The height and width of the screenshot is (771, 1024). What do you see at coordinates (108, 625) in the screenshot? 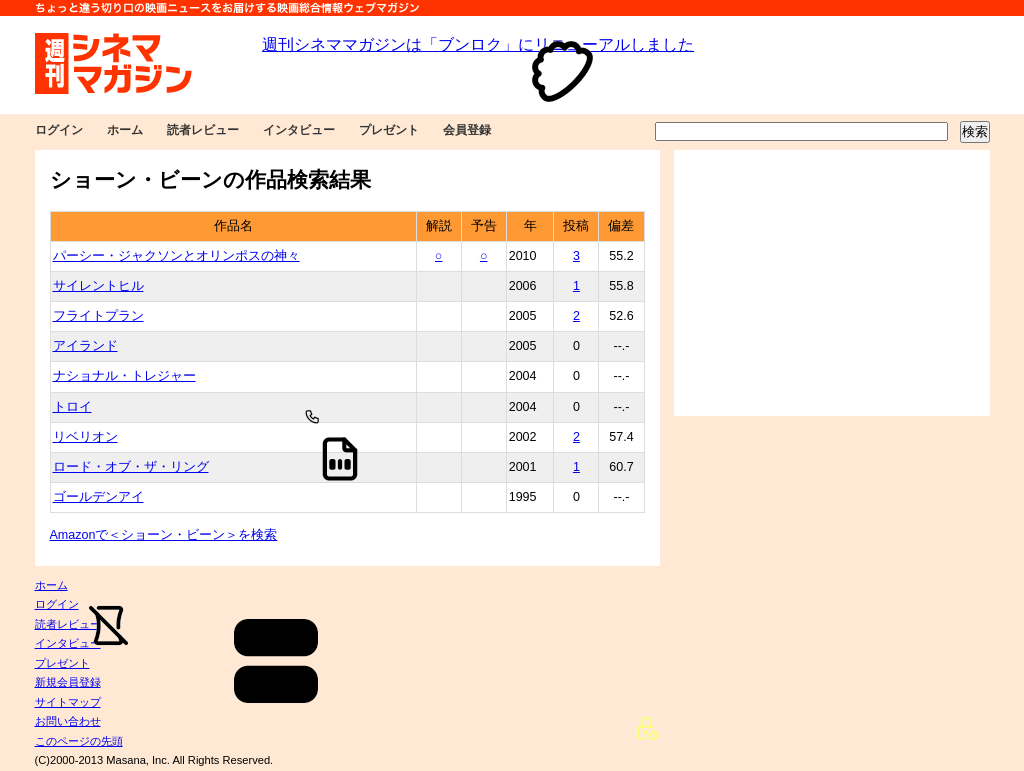
I see `disable vertical panorama mode` at bounding box center [108, 625].